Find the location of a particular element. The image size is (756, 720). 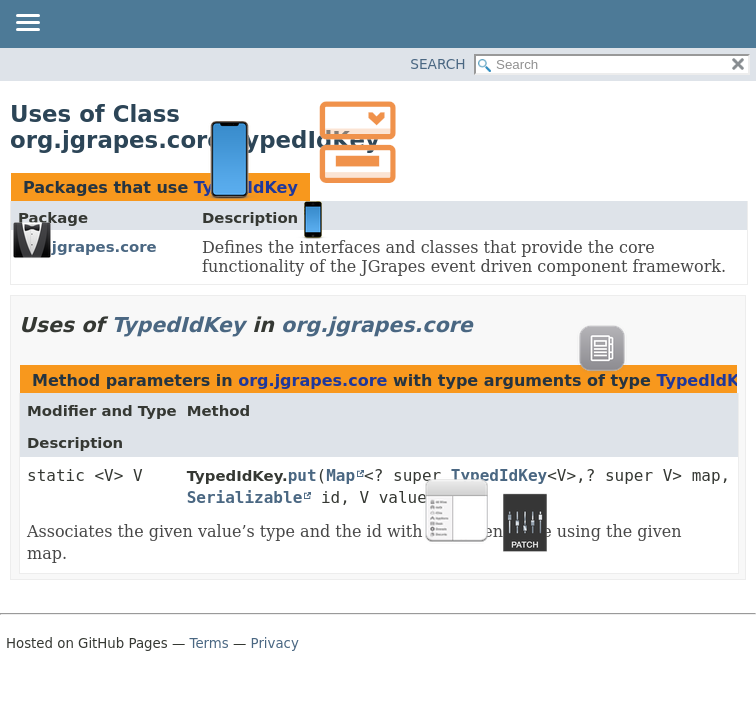

access system preferences from the sidebar is located at coordinates (455, 510).